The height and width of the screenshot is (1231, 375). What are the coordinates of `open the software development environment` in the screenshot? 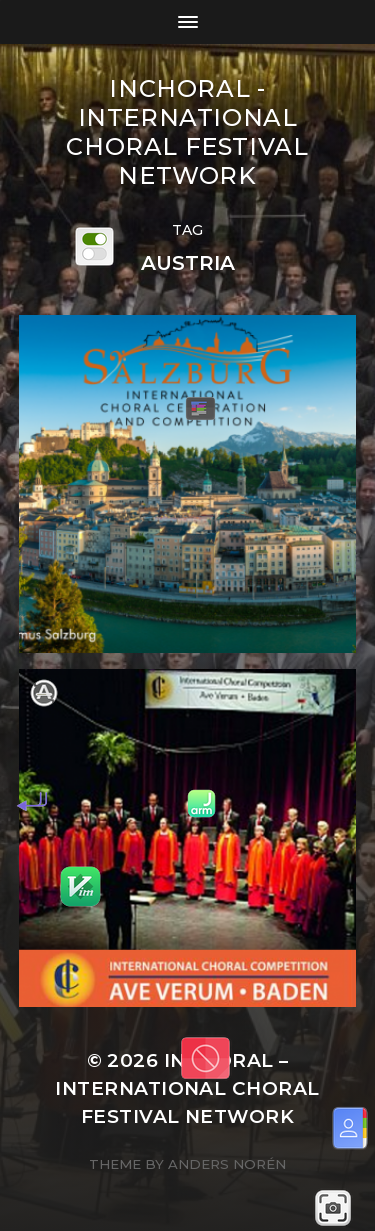 It's located at (200, 408).